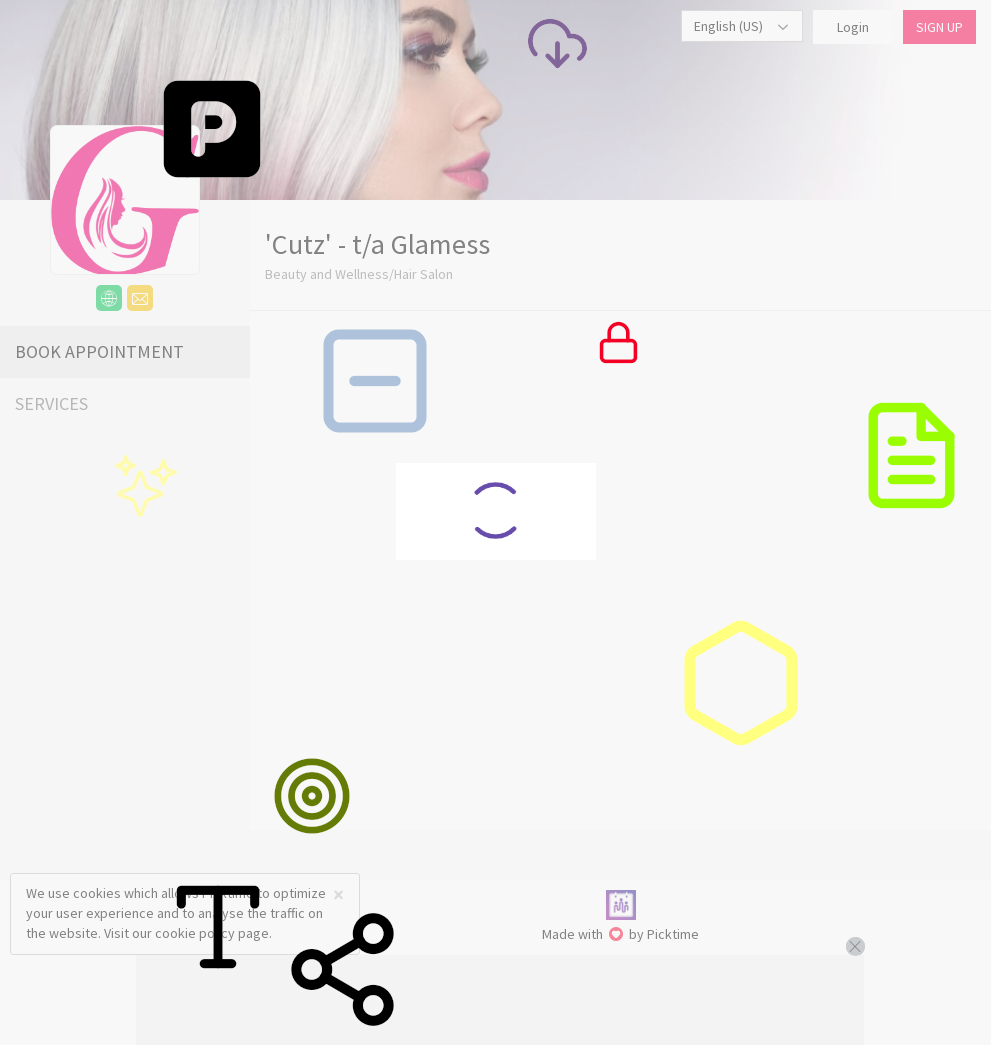 Image resolution: width=991 pixels, height=1045 pixels. What do you see at coordinates (375, 381) in the screenshot?
I see `collapse or minimize a section` at bounding box center [375, 381].